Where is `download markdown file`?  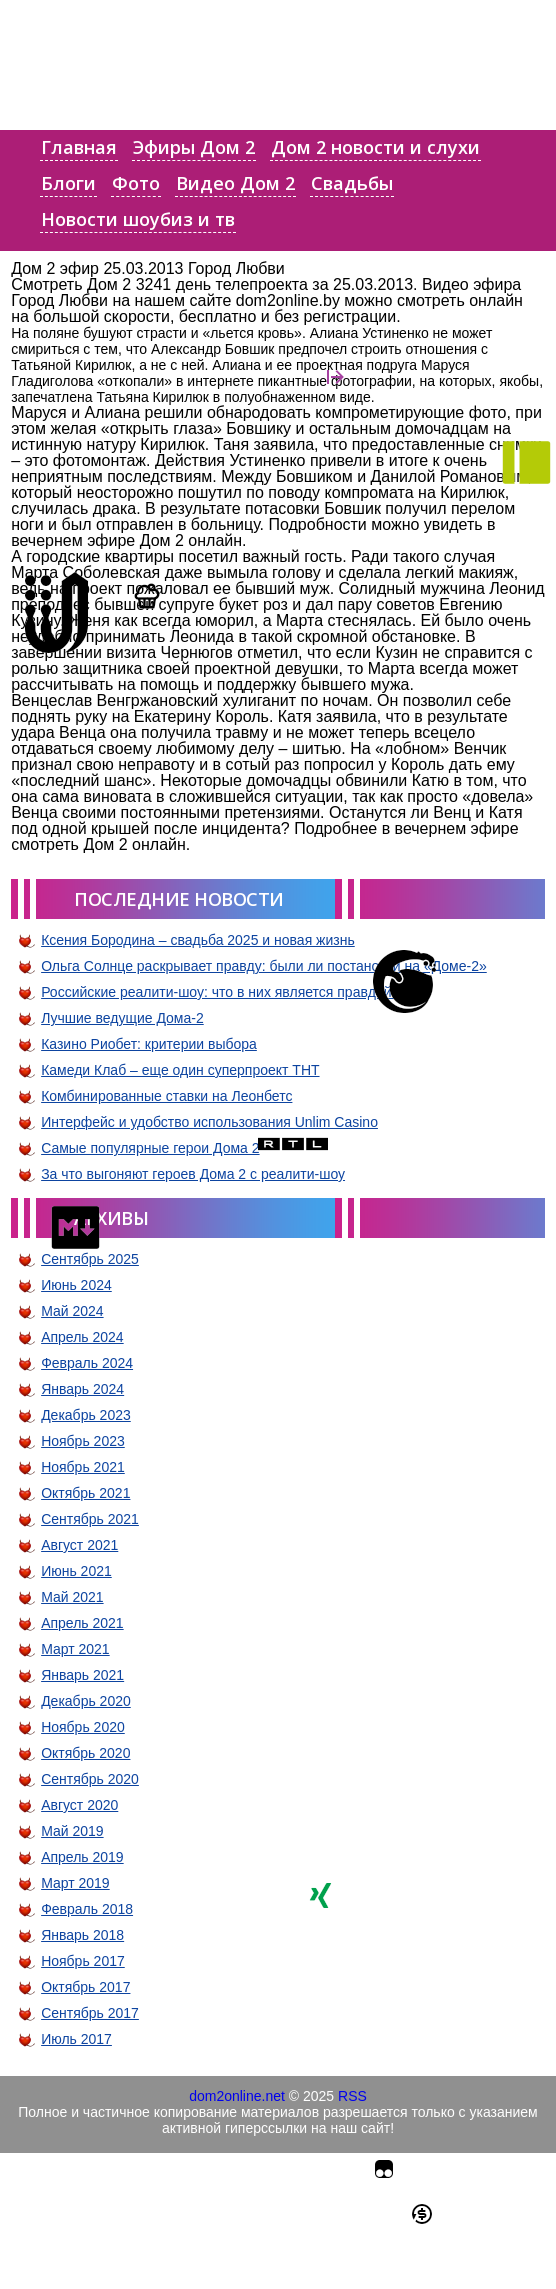
download markdown file is located at coordinates (75, 1227).